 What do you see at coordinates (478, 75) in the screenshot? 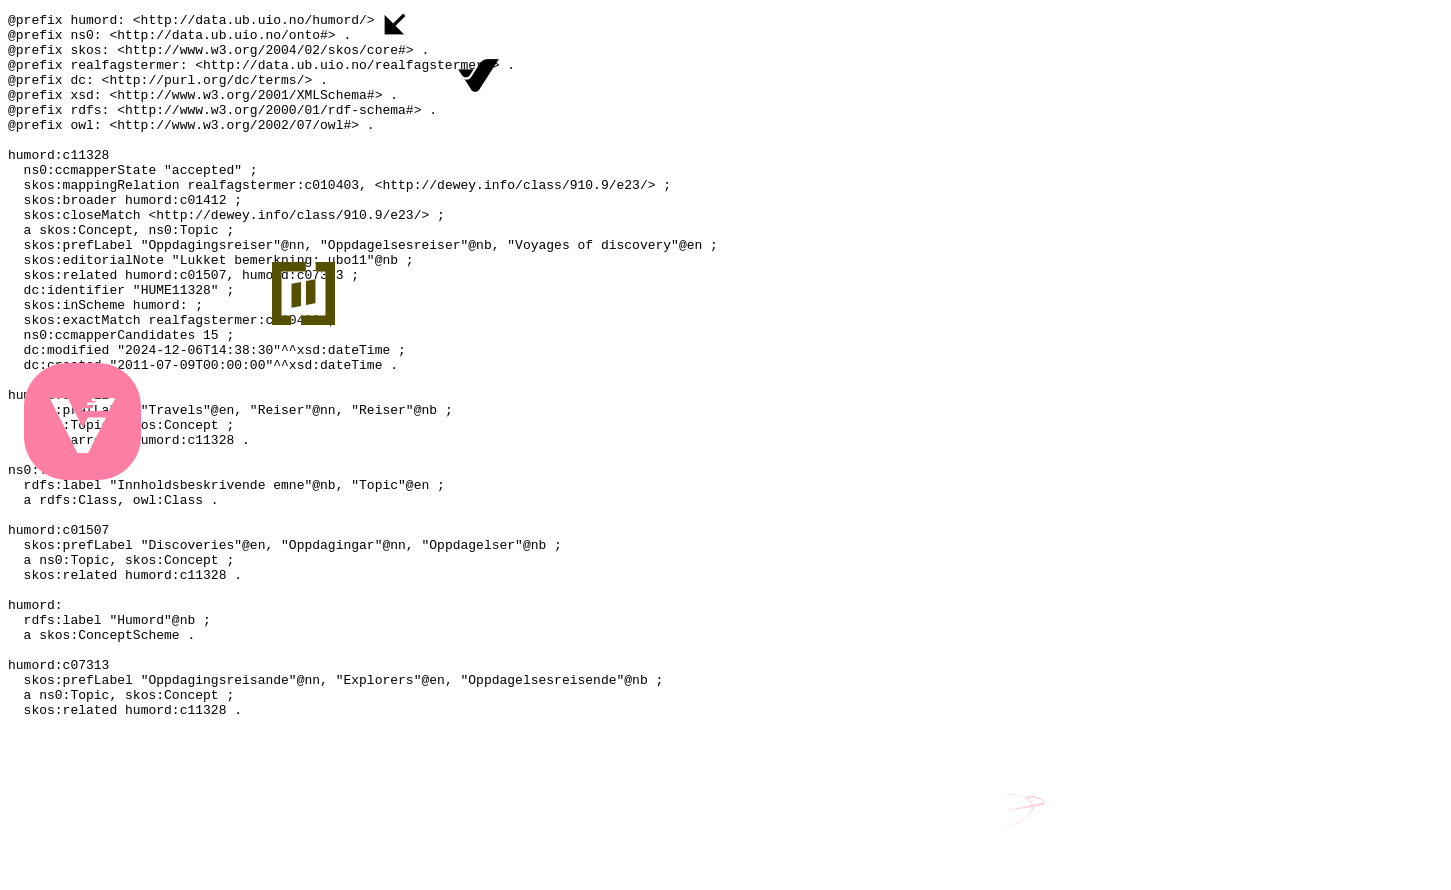
I see `voip.ms logo` at bounding box center [478, 75].